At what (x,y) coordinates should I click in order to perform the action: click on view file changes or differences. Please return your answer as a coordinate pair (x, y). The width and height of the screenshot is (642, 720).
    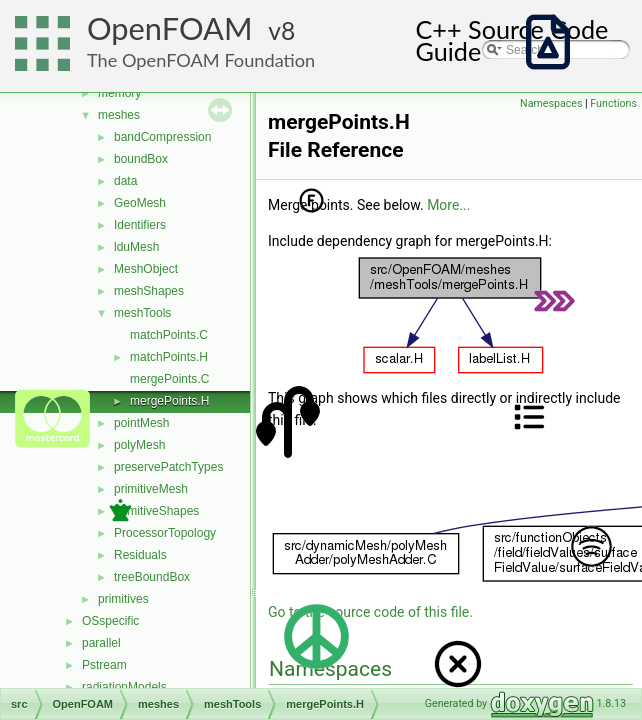
    Looking at the image, I should click on (548, 42).